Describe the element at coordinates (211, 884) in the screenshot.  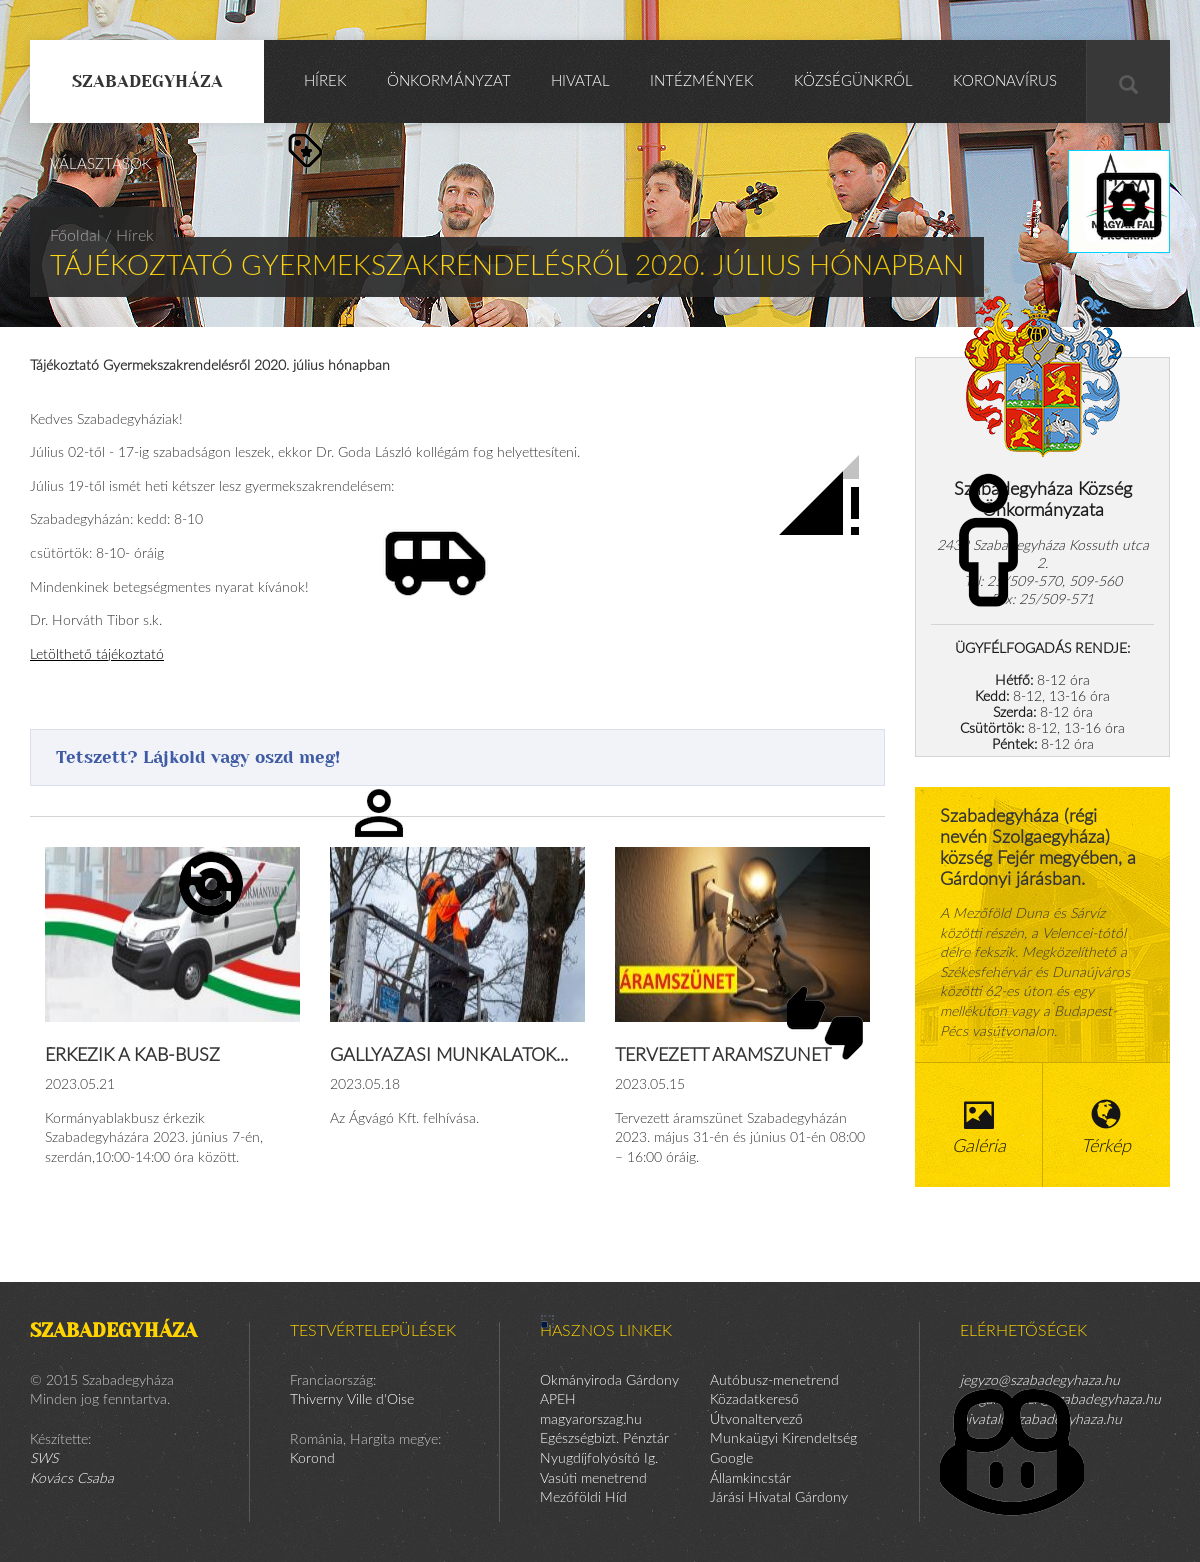
I see `reopen a closed issue` at that location.